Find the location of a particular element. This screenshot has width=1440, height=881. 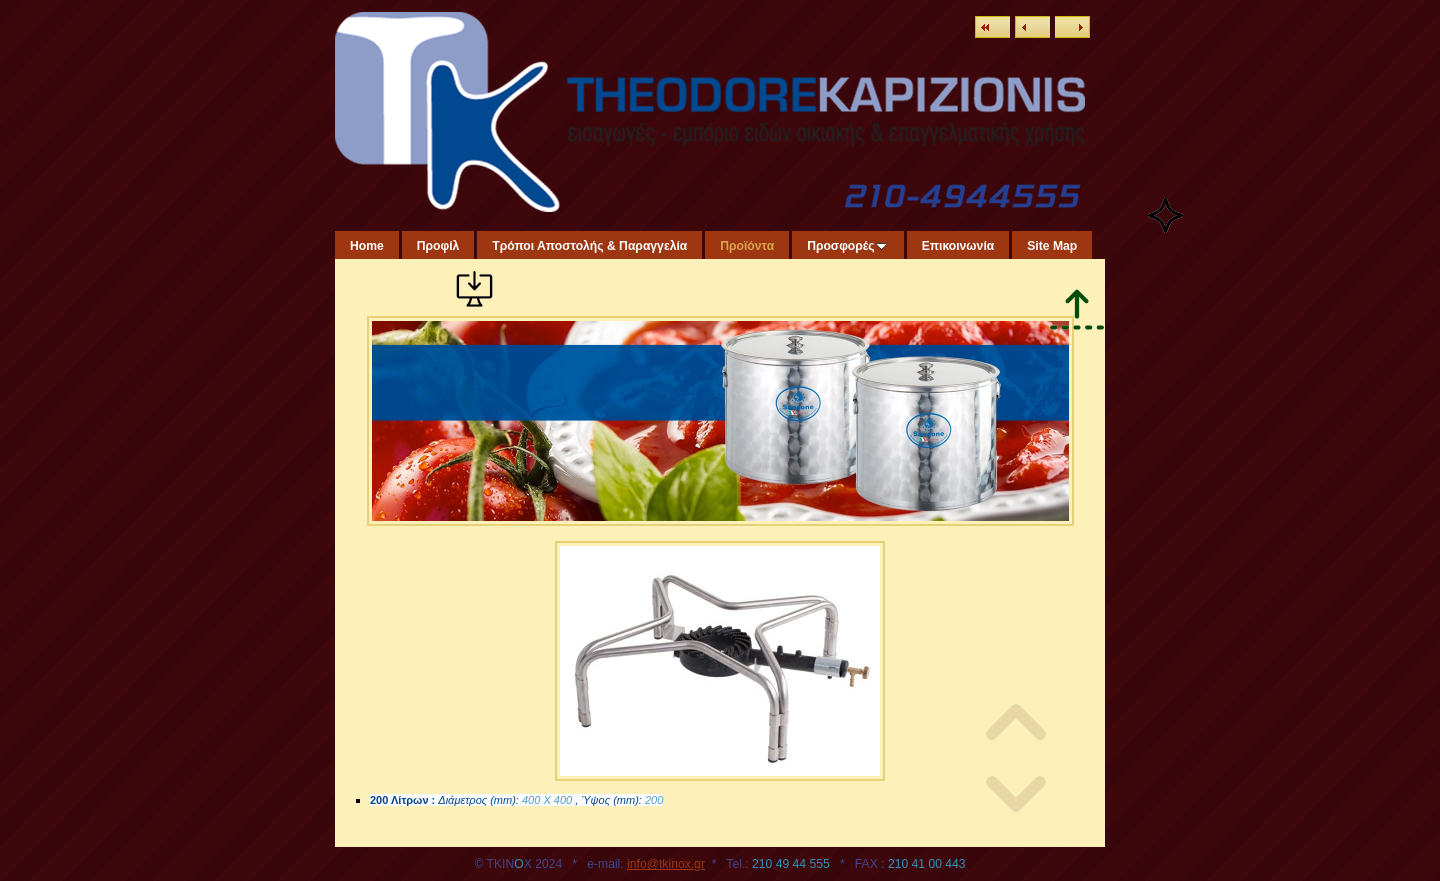

expand or collapse a dropdown menu is located at coordinates (1016, 758).